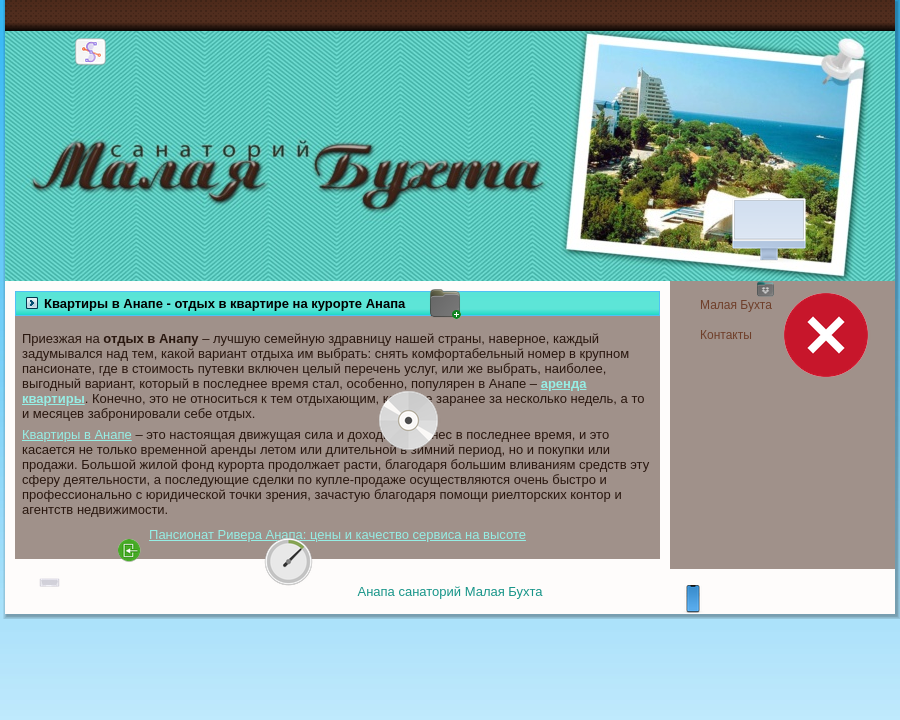 The width and height of the screenshot is (900, 720). Describe the element at coordinates (765, 288) in the screenshot. I see `open your dropbox synced folder` at that location.